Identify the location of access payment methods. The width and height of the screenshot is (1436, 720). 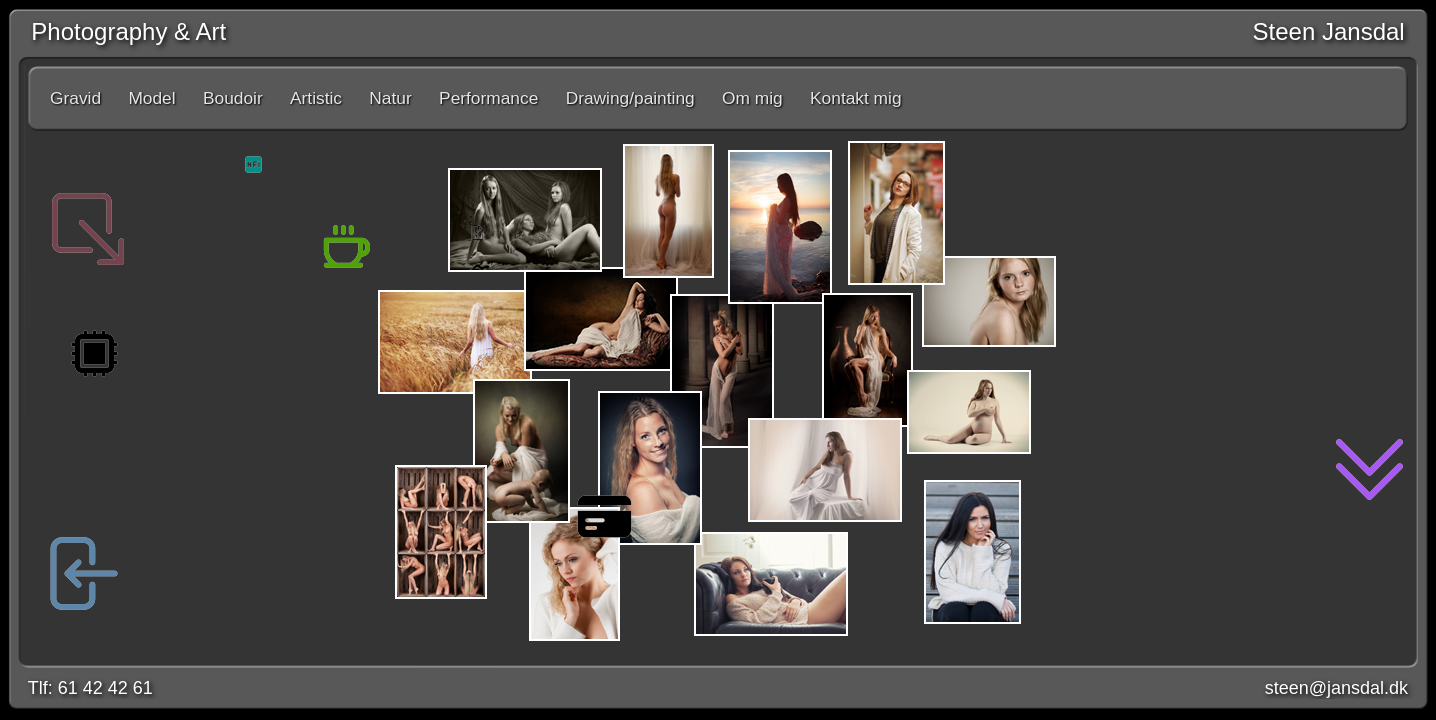
(604, 516).